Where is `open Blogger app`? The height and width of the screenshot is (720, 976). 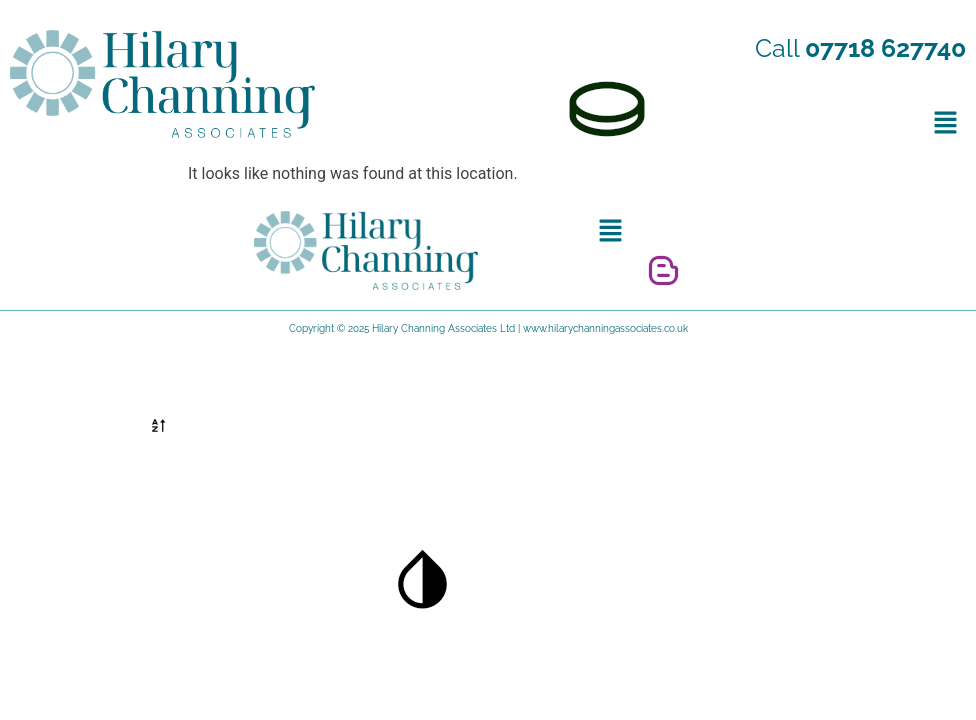
open Blogger app is located at coordinates (663, 270).